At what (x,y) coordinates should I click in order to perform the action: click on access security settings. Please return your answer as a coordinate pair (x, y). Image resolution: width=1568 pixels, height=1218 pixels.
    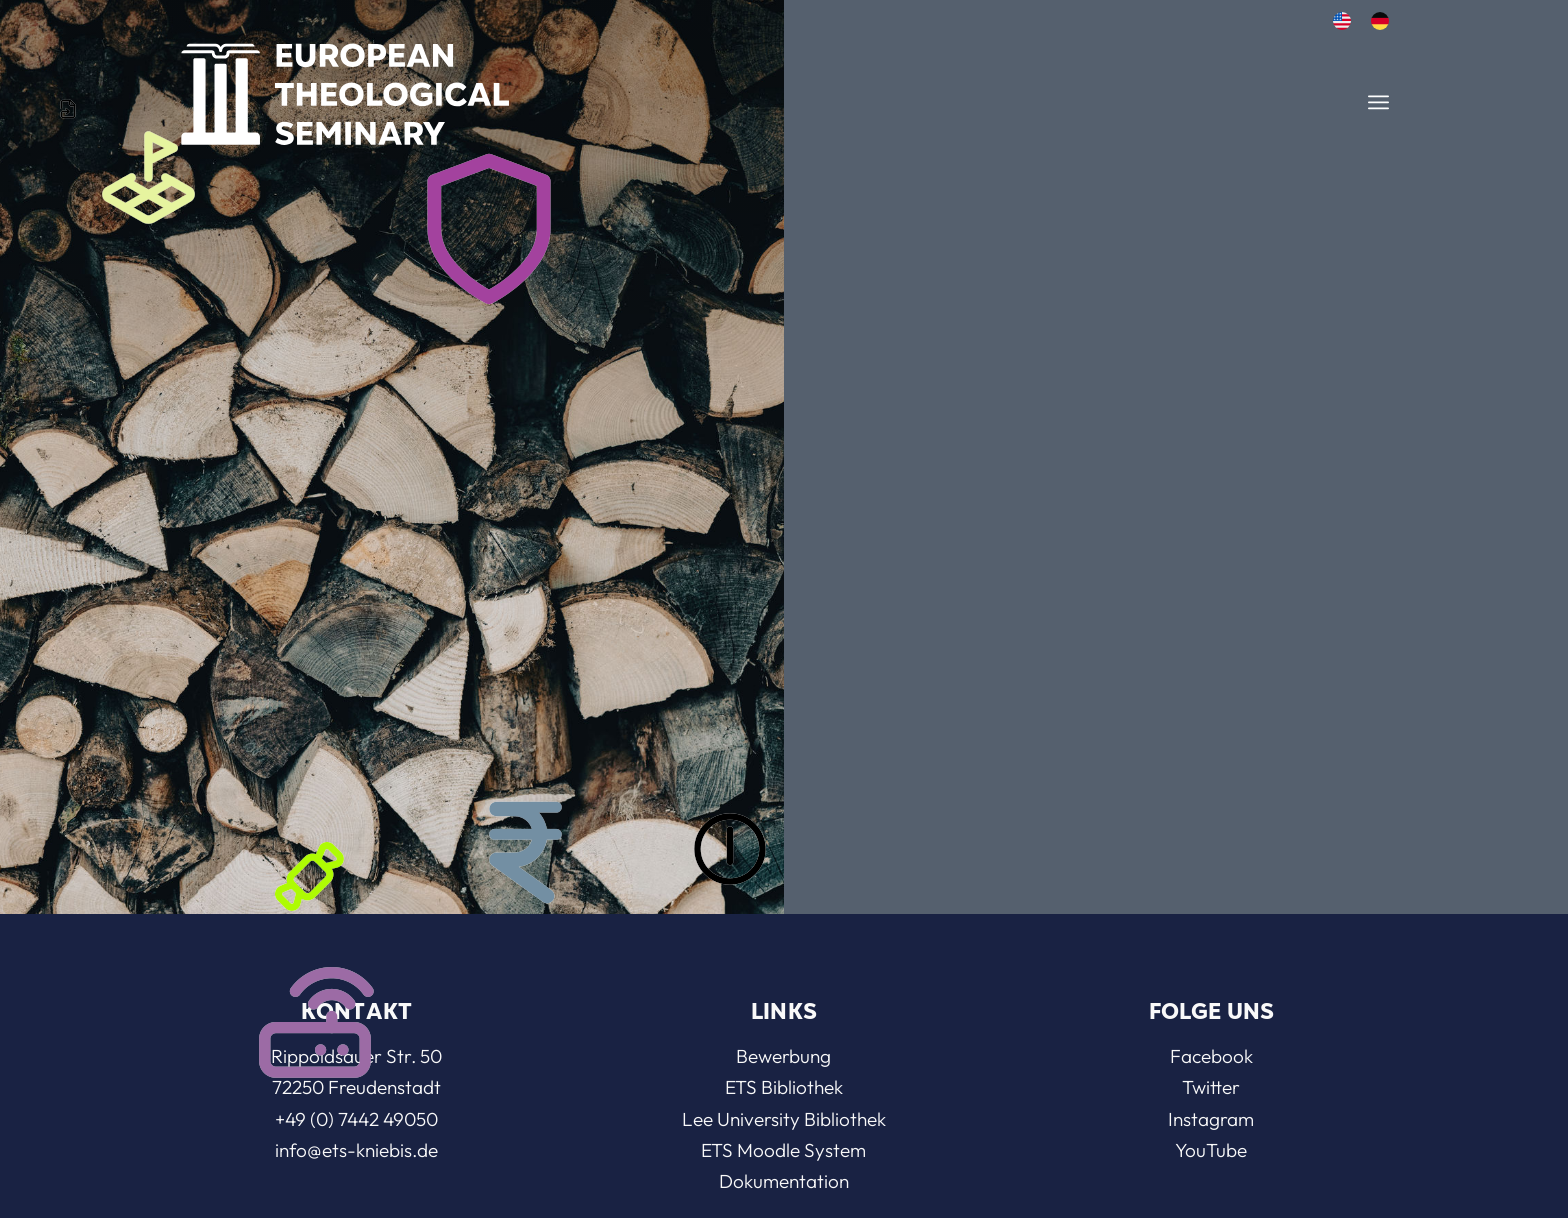
    Looking at the image, I should click on (489, 229).